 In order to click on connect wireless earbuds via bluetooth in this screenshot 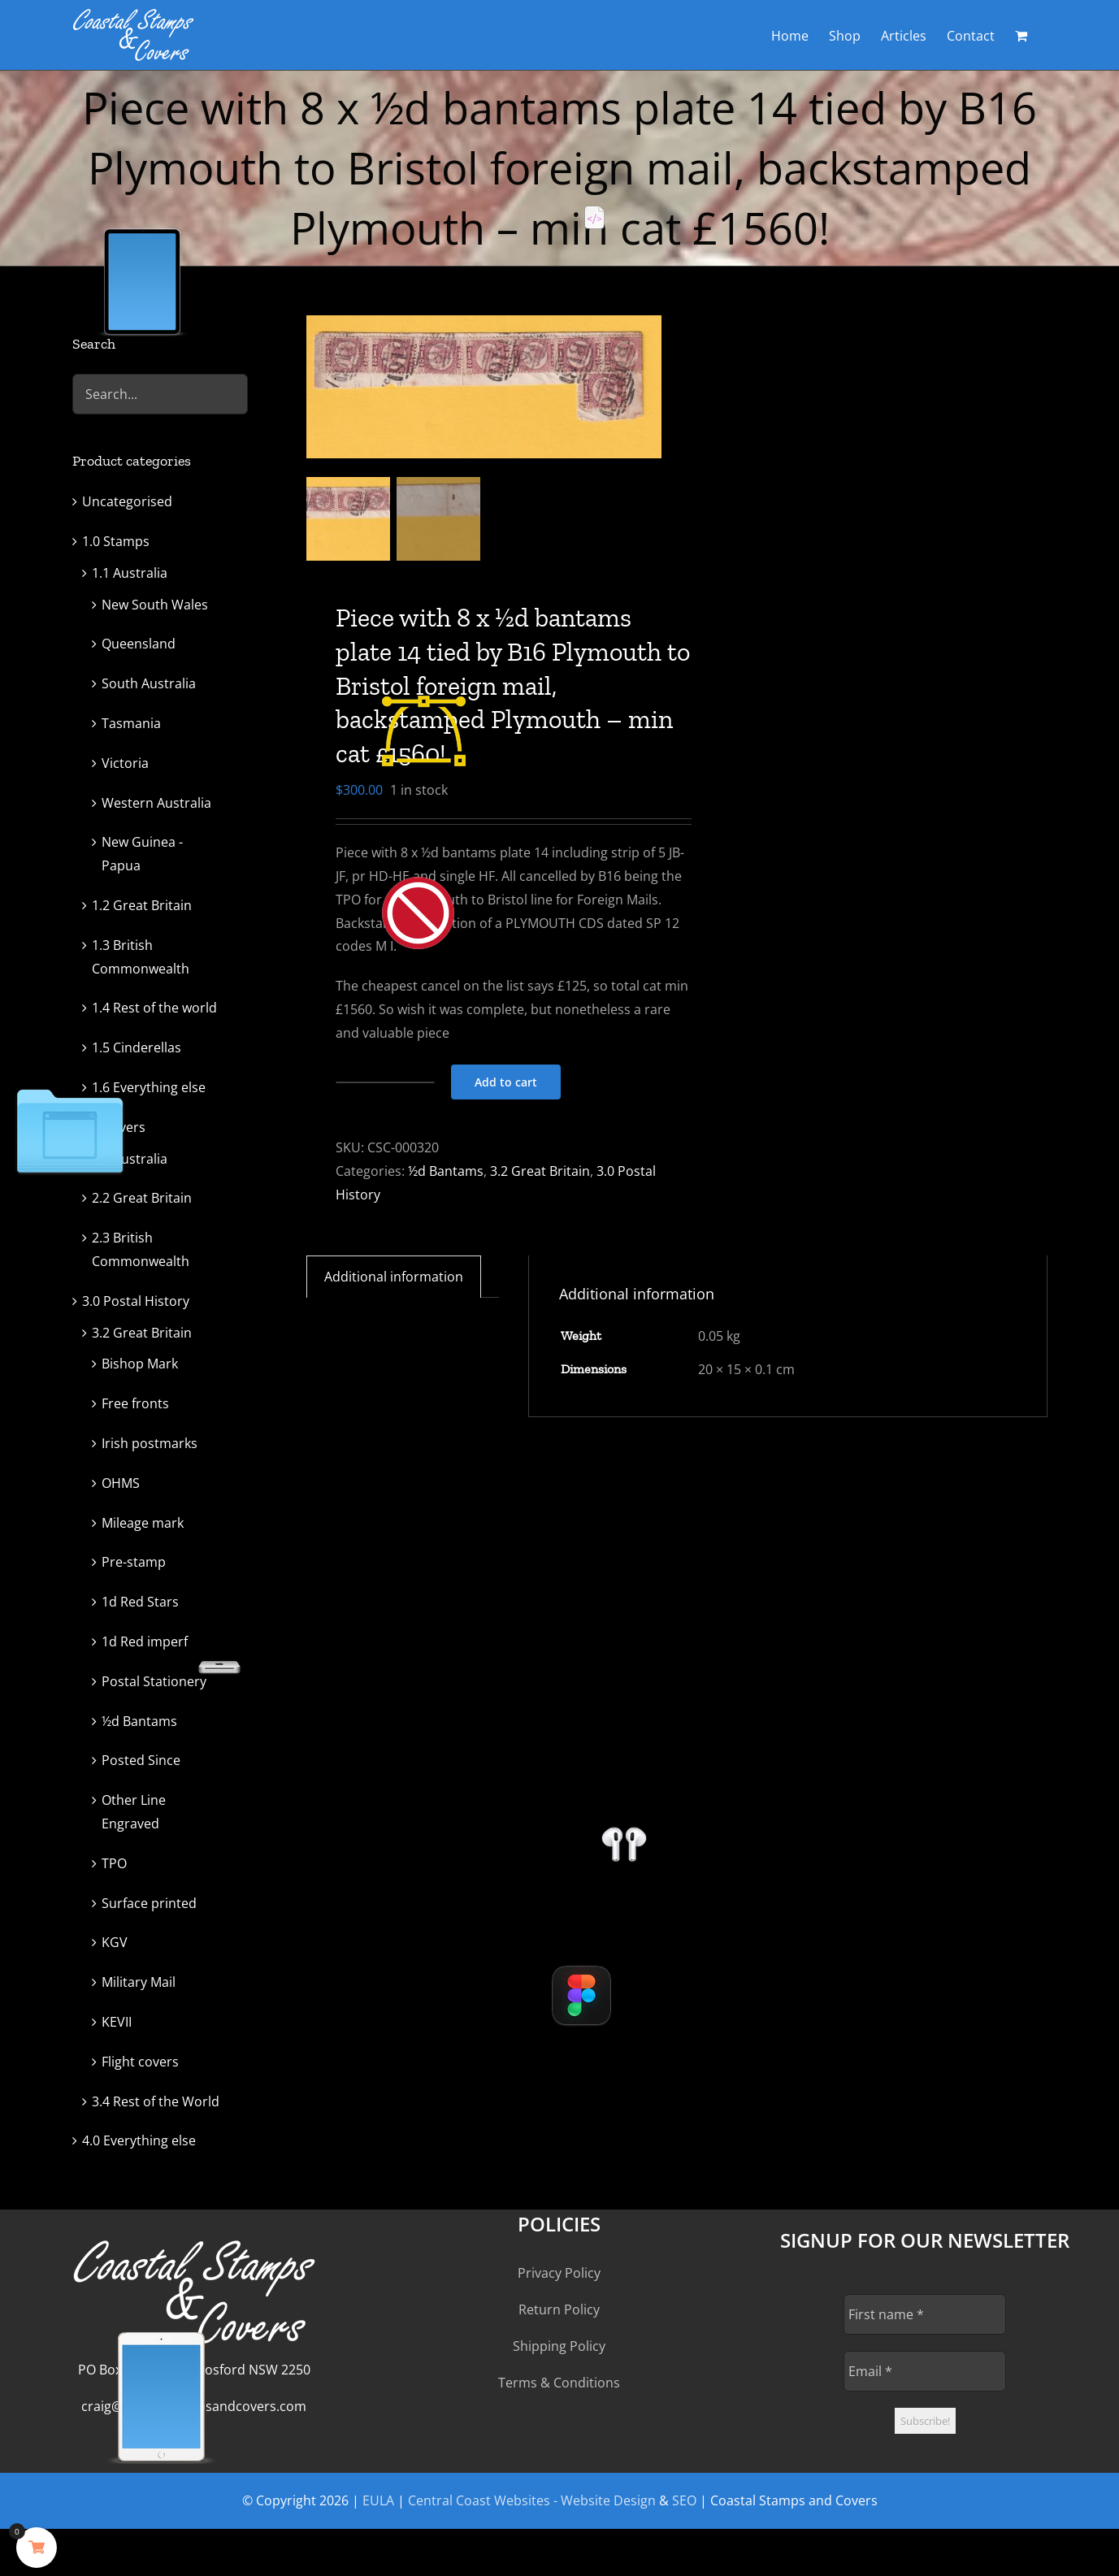, I will do `click(624, 1845)`.